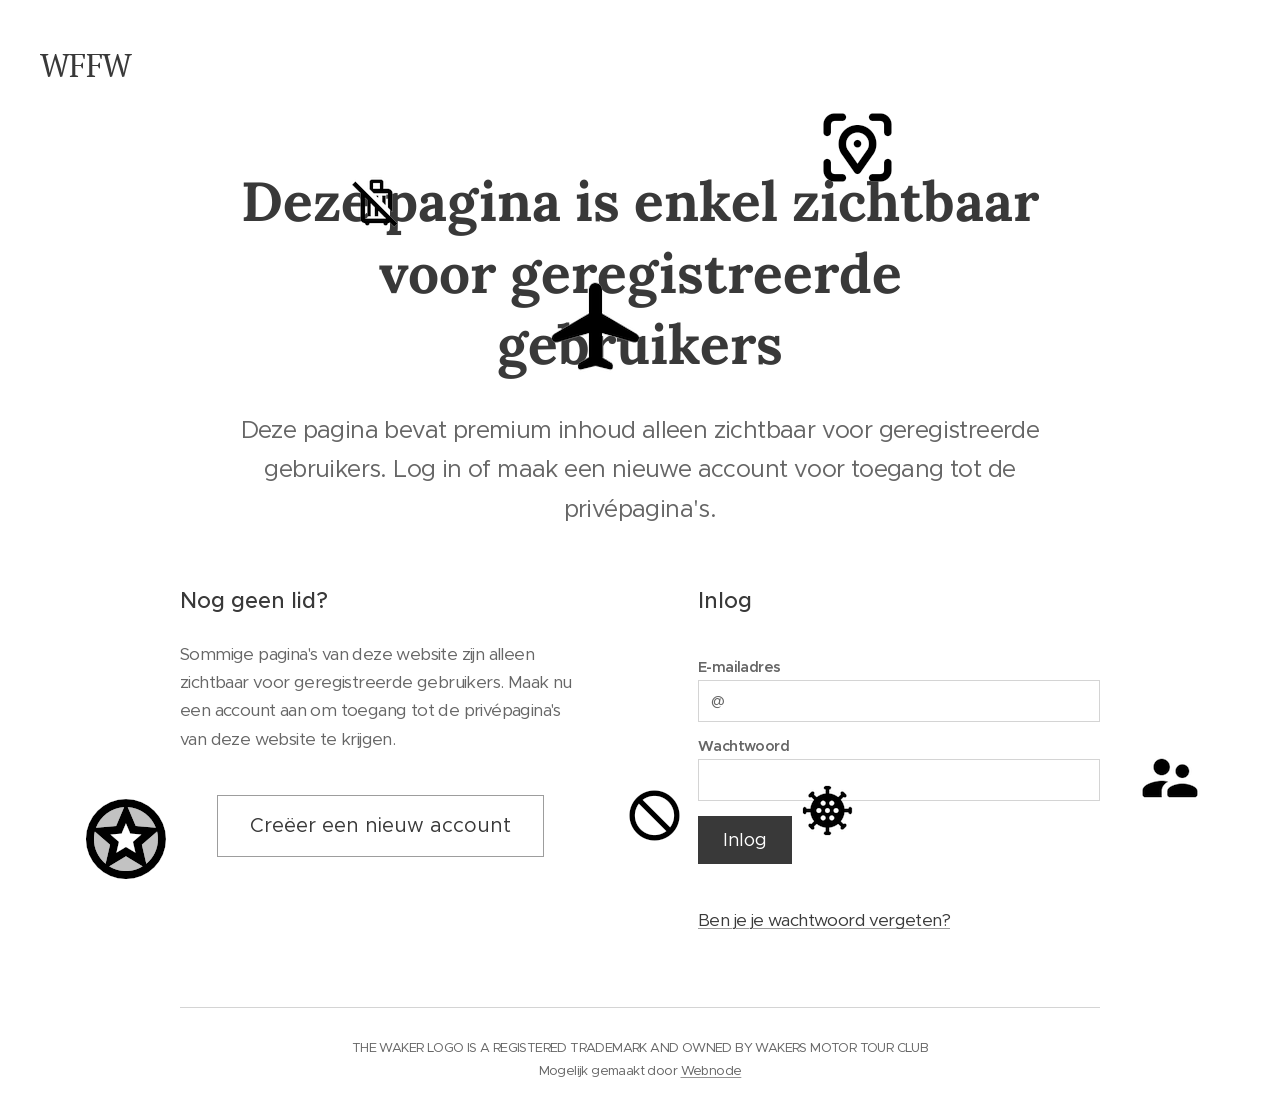  Describe the element at coordinates (654, 815) in the screenshot. I see `block or ban a user` at that location.